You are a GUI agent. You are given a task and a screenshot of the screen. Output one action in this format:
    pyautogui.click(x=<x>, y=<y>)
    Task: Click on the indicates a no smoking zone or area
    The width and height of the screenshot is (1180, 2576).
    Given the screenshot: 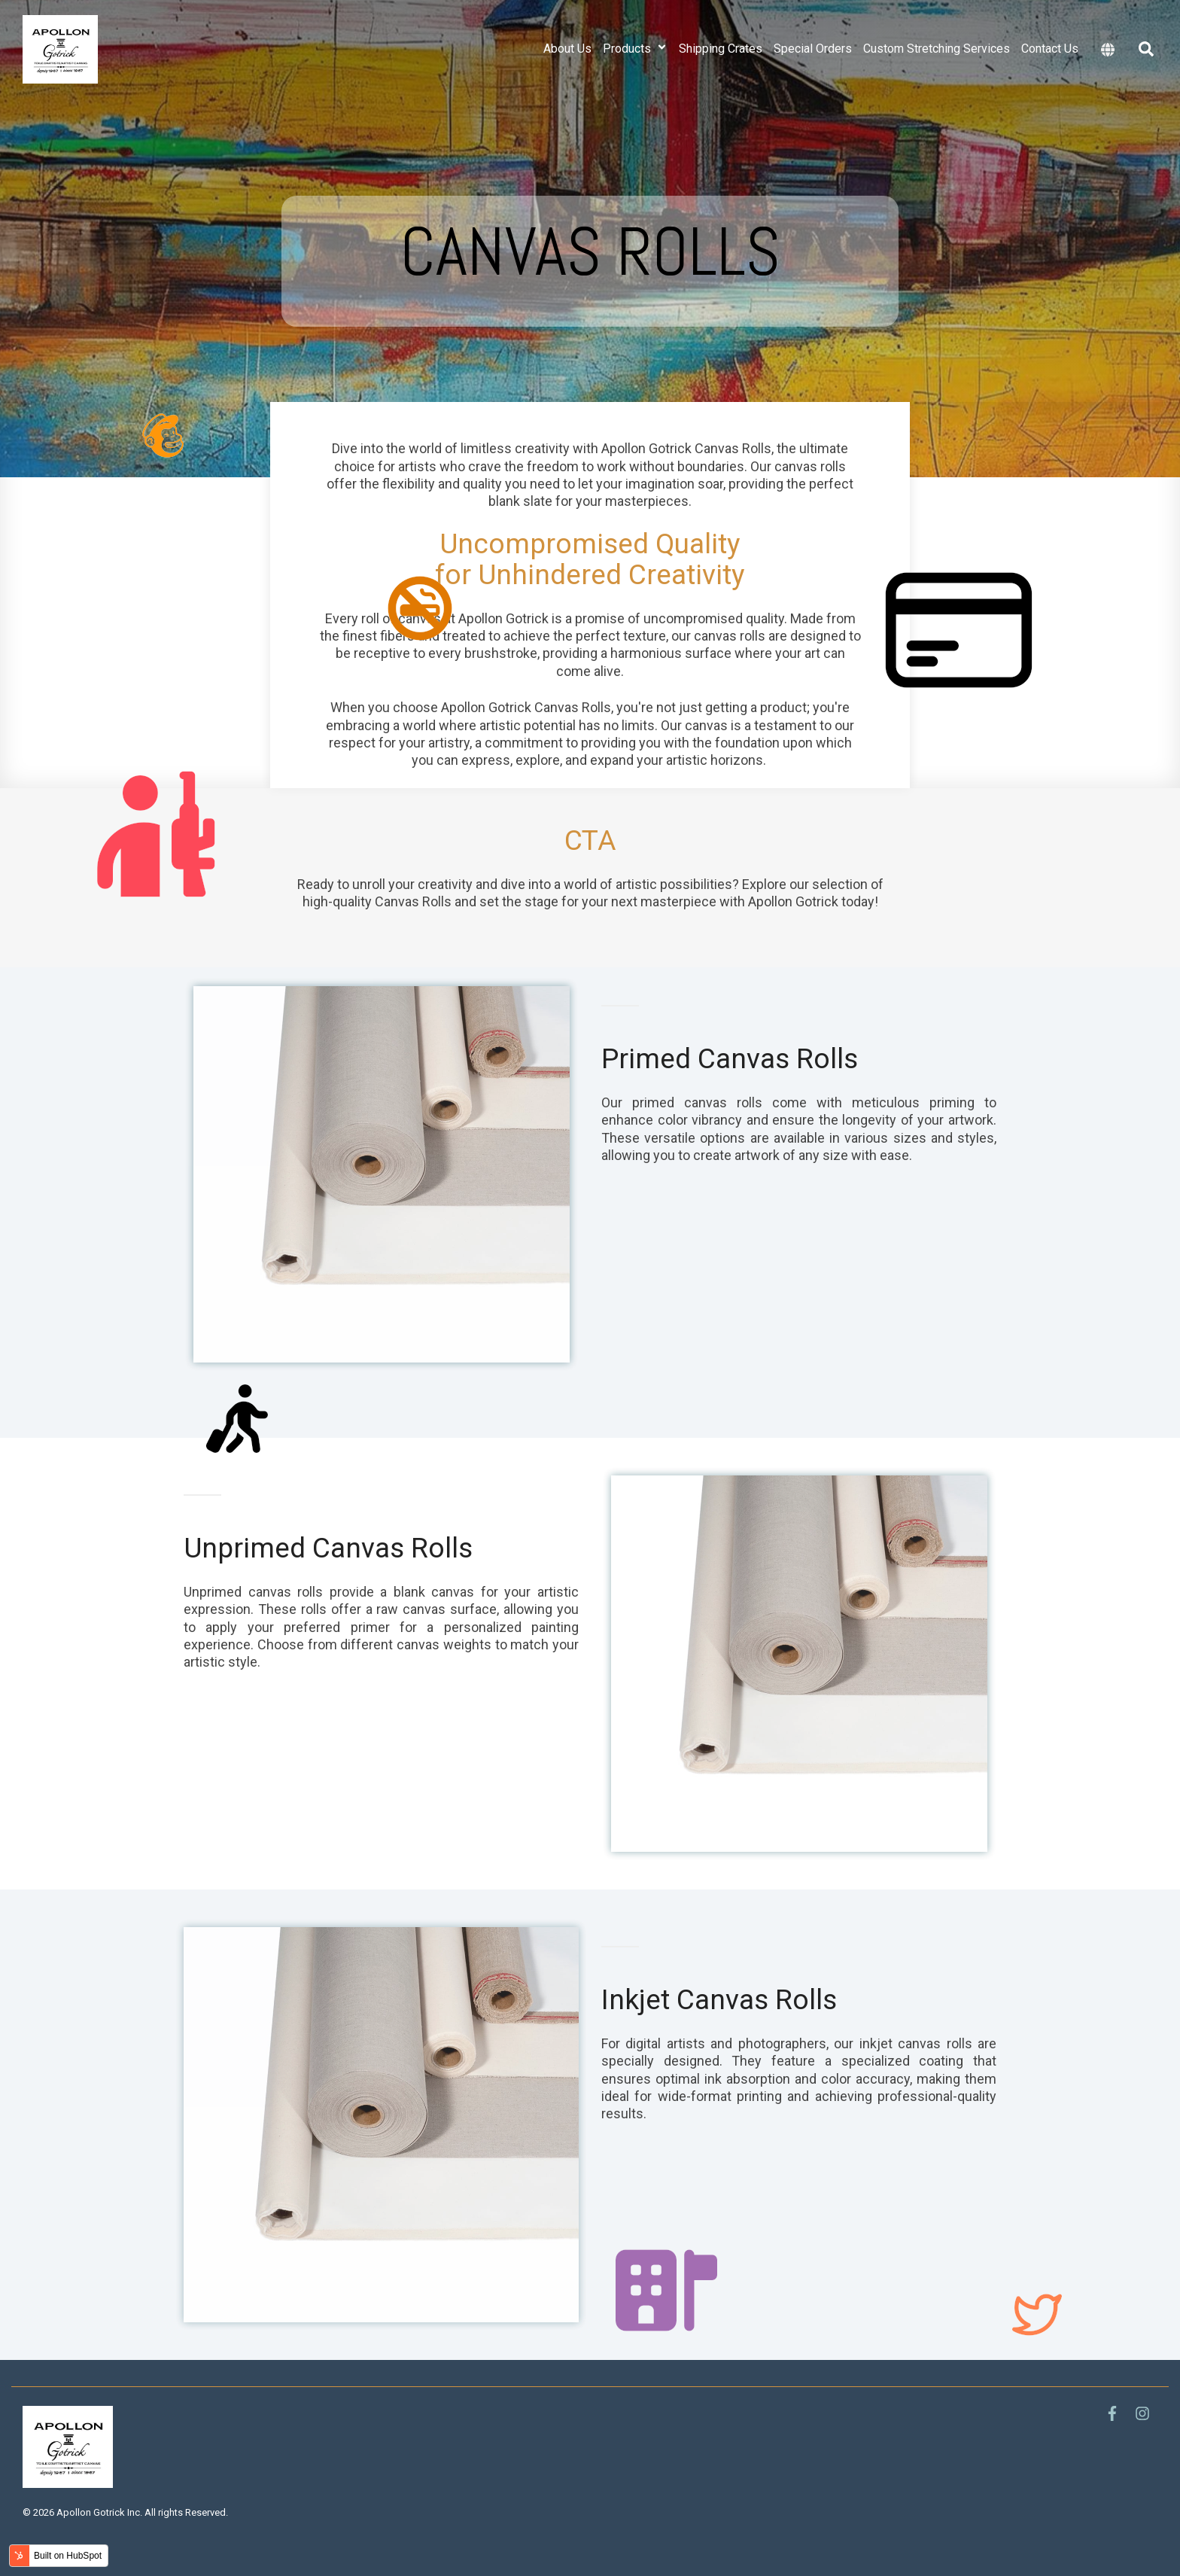 What is the action you would take?
    pyautogui.click(x=420, y=608)
    